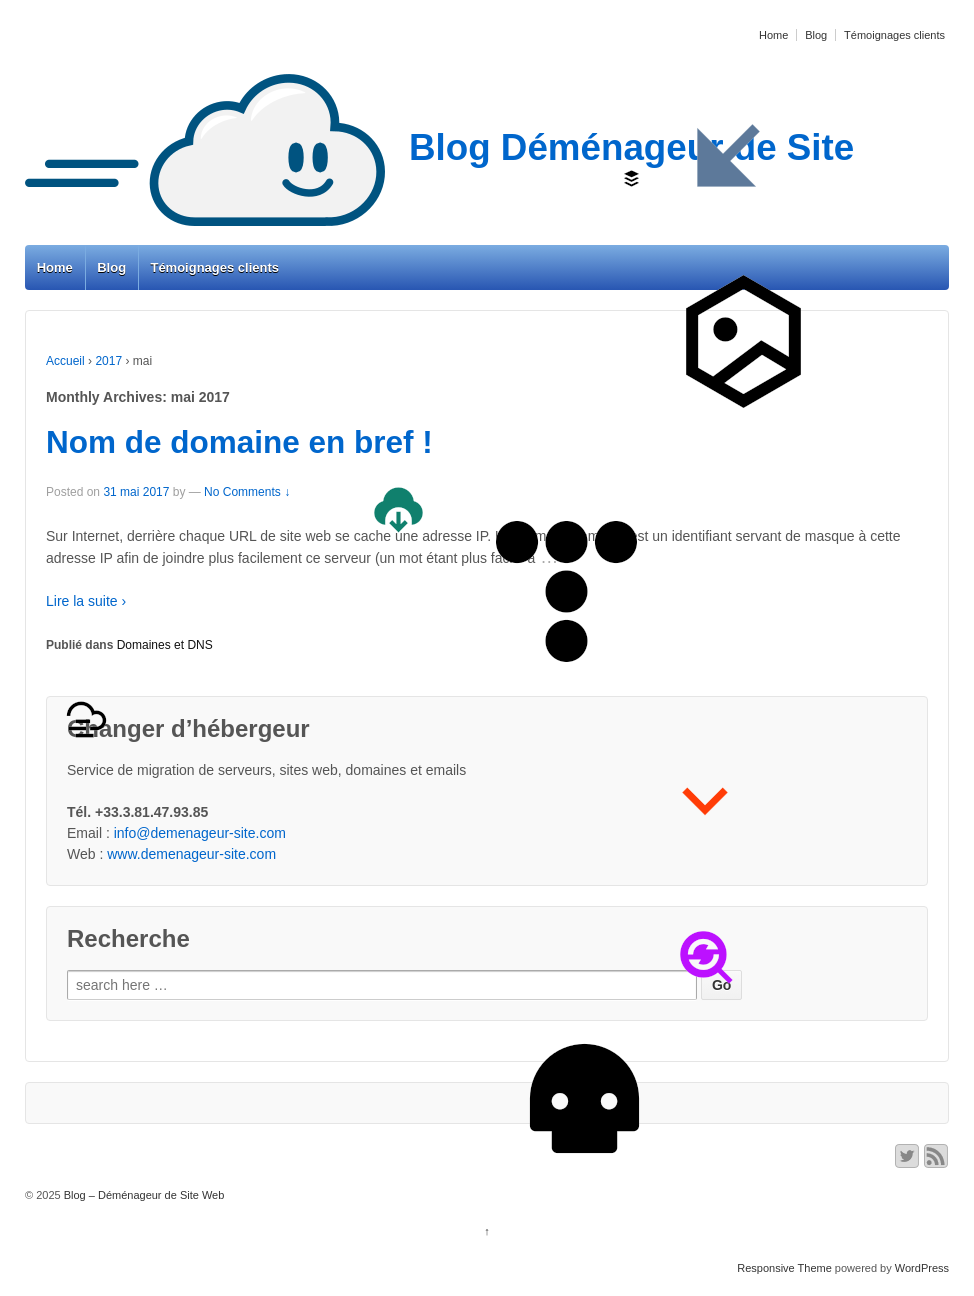 This screenshot has height=1296, width=974. What do you see at coordinates (584, 1098) in the screenshot?
I see `indicates dangerous or harmful content` at bounding box center [584, 1098].